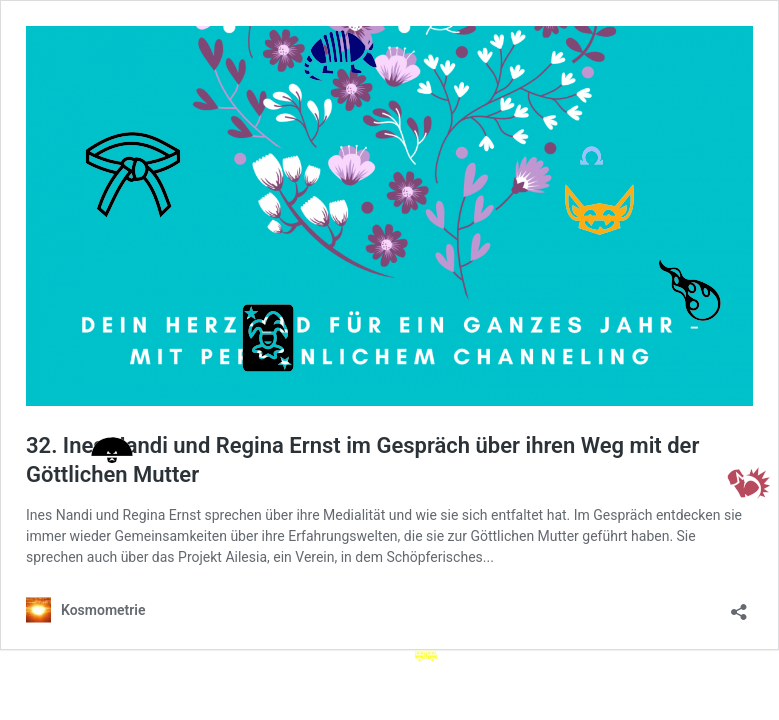  What do you see at coordinates (591, 155) in the screenshot?
I see `represents omega or final/end state in a game` at bounding box center [591, 155].